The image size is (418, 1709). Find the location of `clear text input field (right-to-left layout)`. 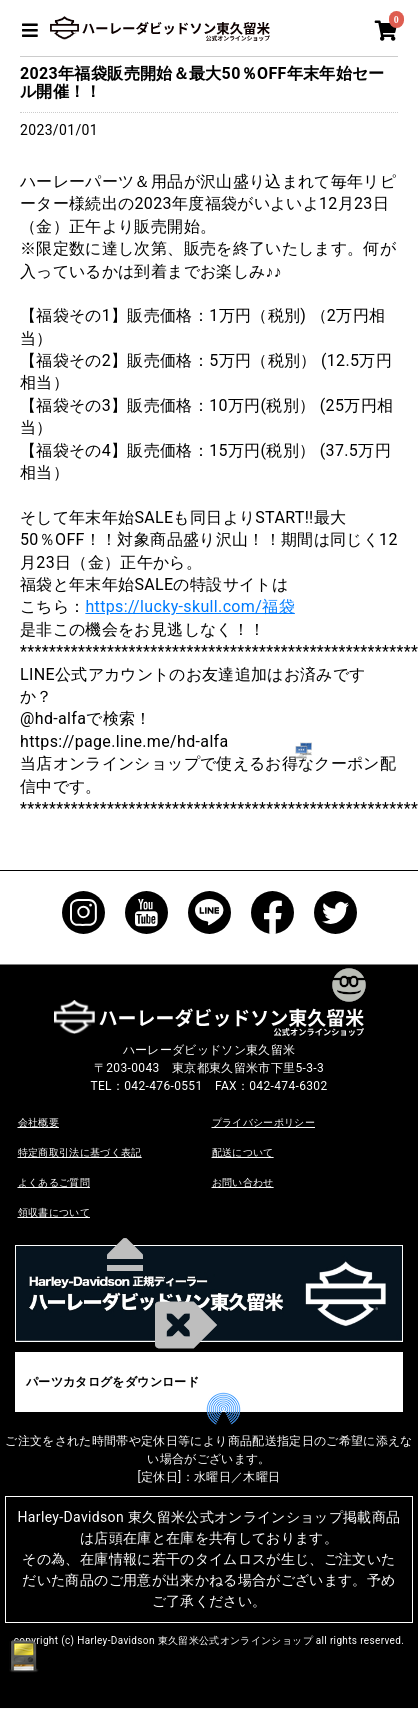

clear text input field (right-to-left layout) is located at coordinates (186, 1325).